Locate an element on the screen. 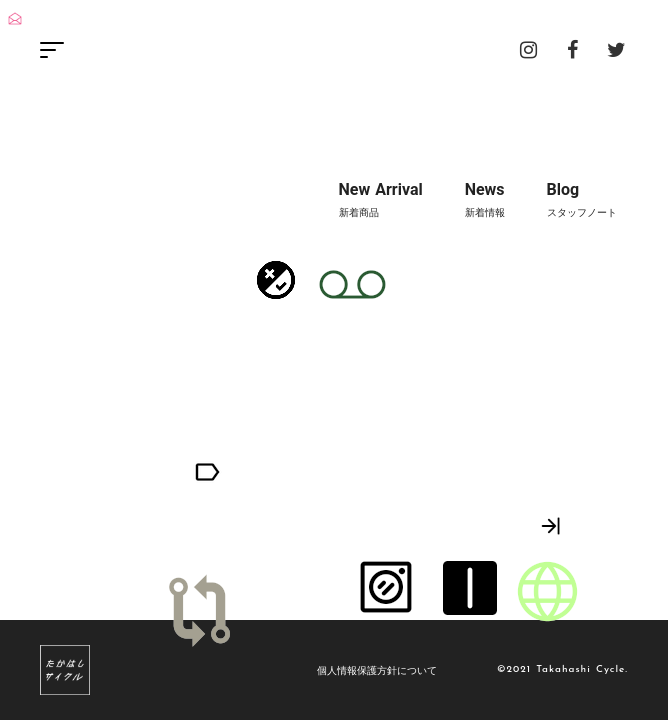 The image size is (668, 720). access laundry or washing machine controls is located at coordinates (386, 587).